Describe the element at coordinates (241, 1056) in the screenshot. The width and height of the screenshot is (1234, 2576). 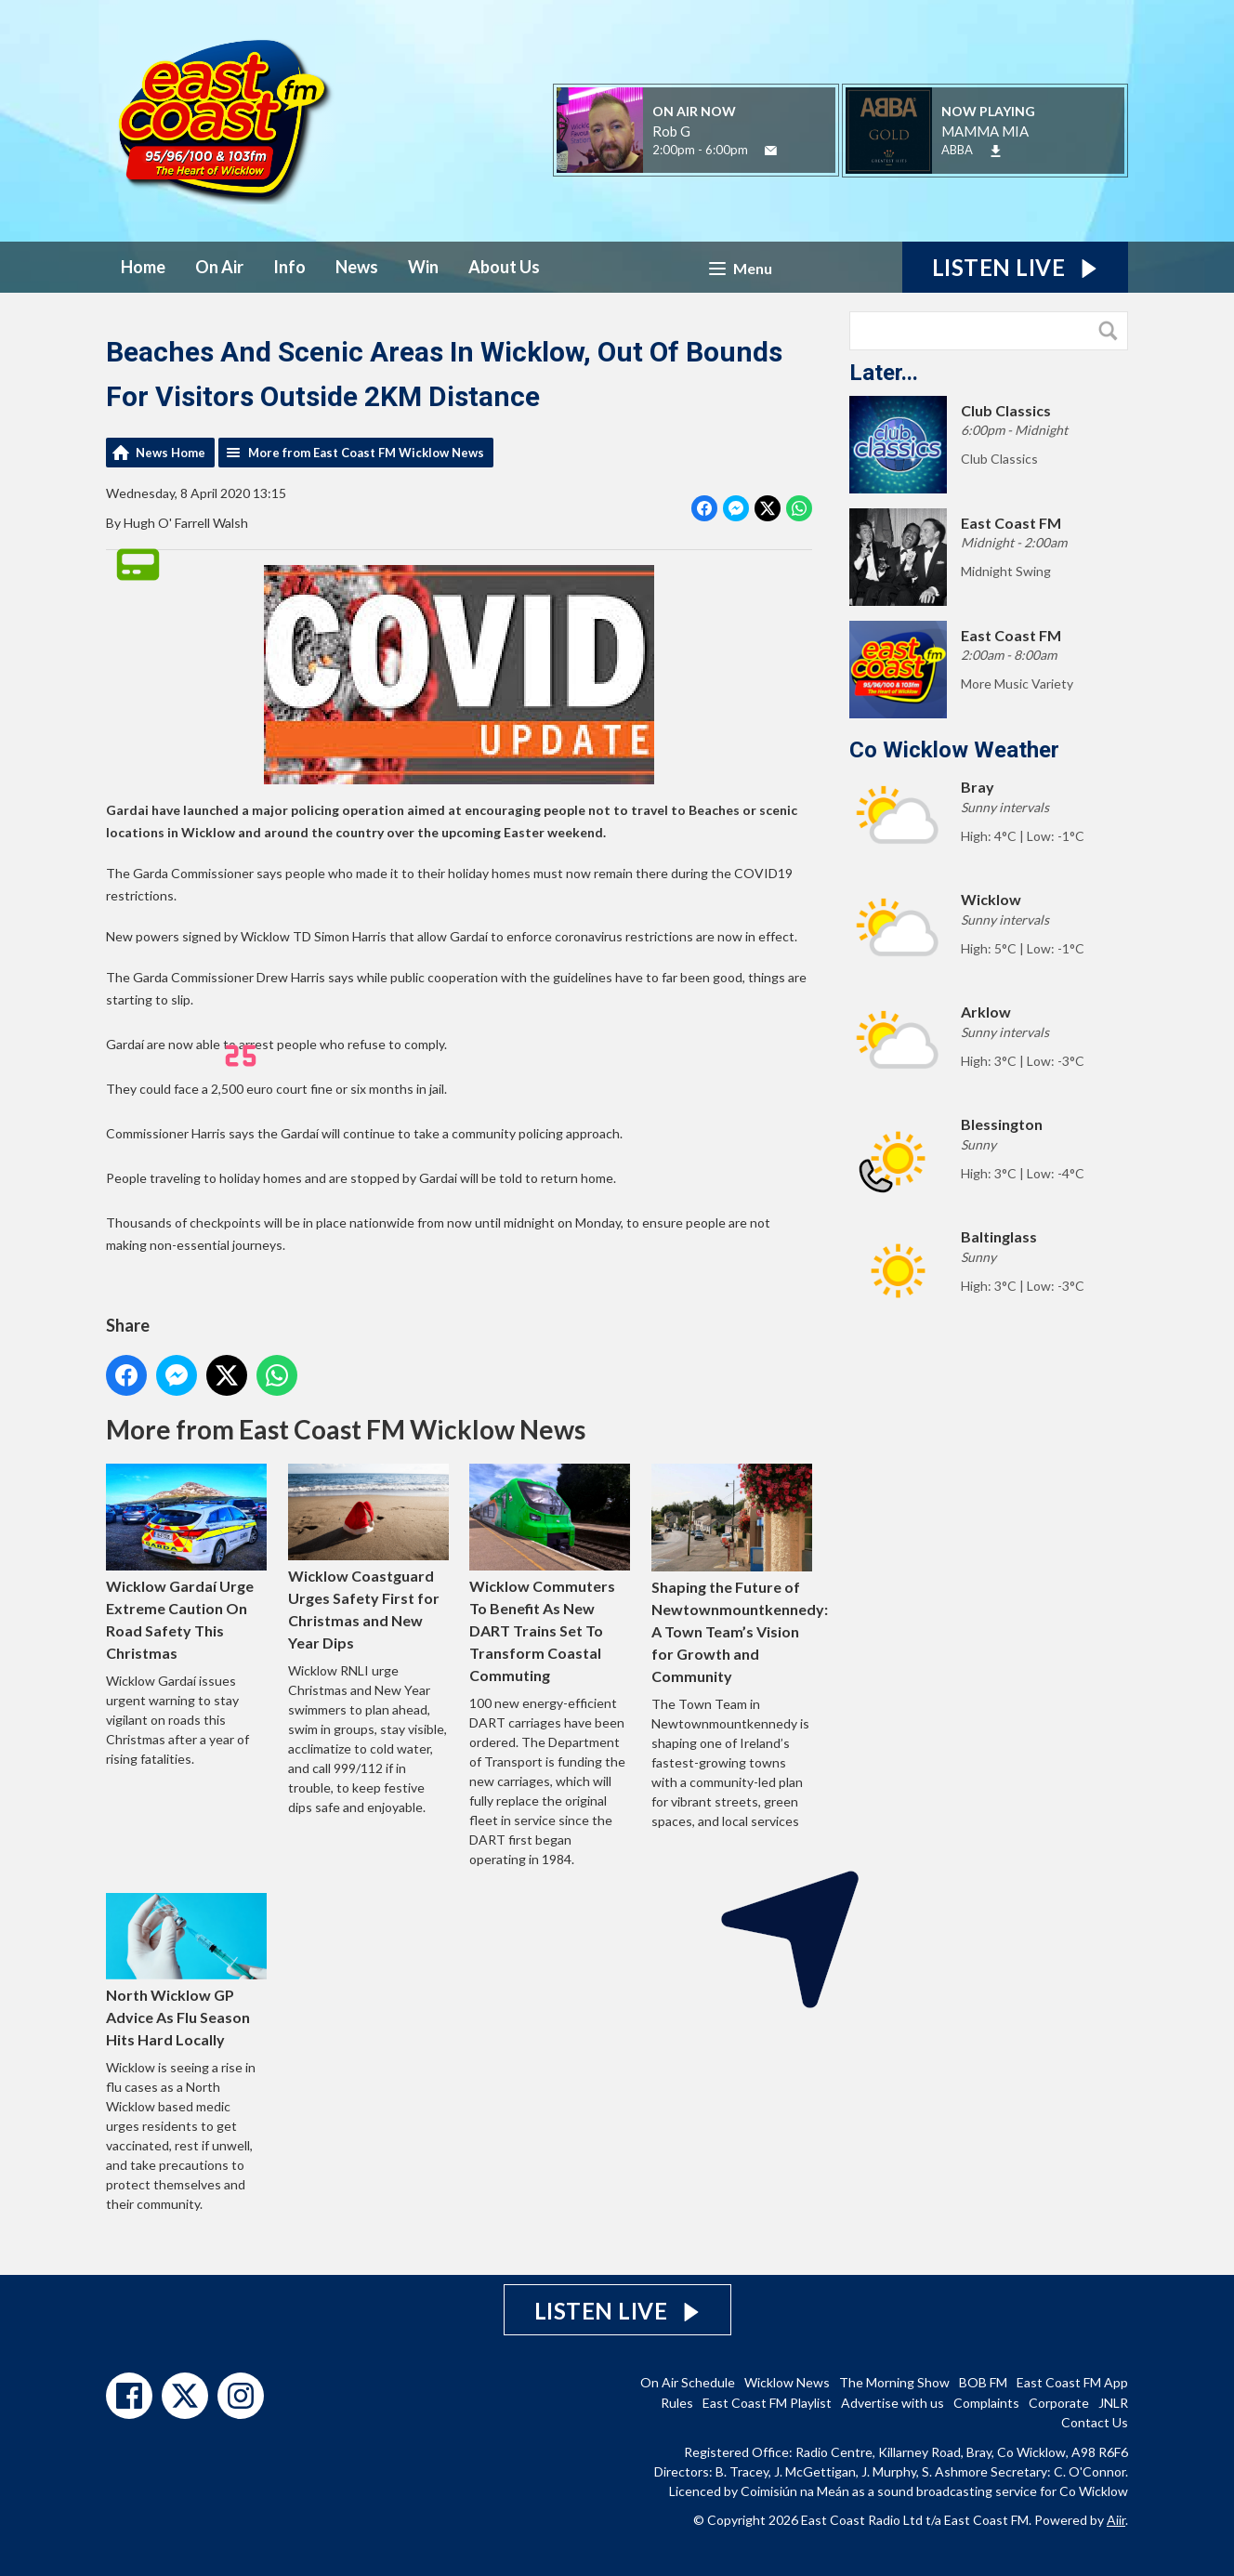
I see `indicates 25 items or notifications` at that location.